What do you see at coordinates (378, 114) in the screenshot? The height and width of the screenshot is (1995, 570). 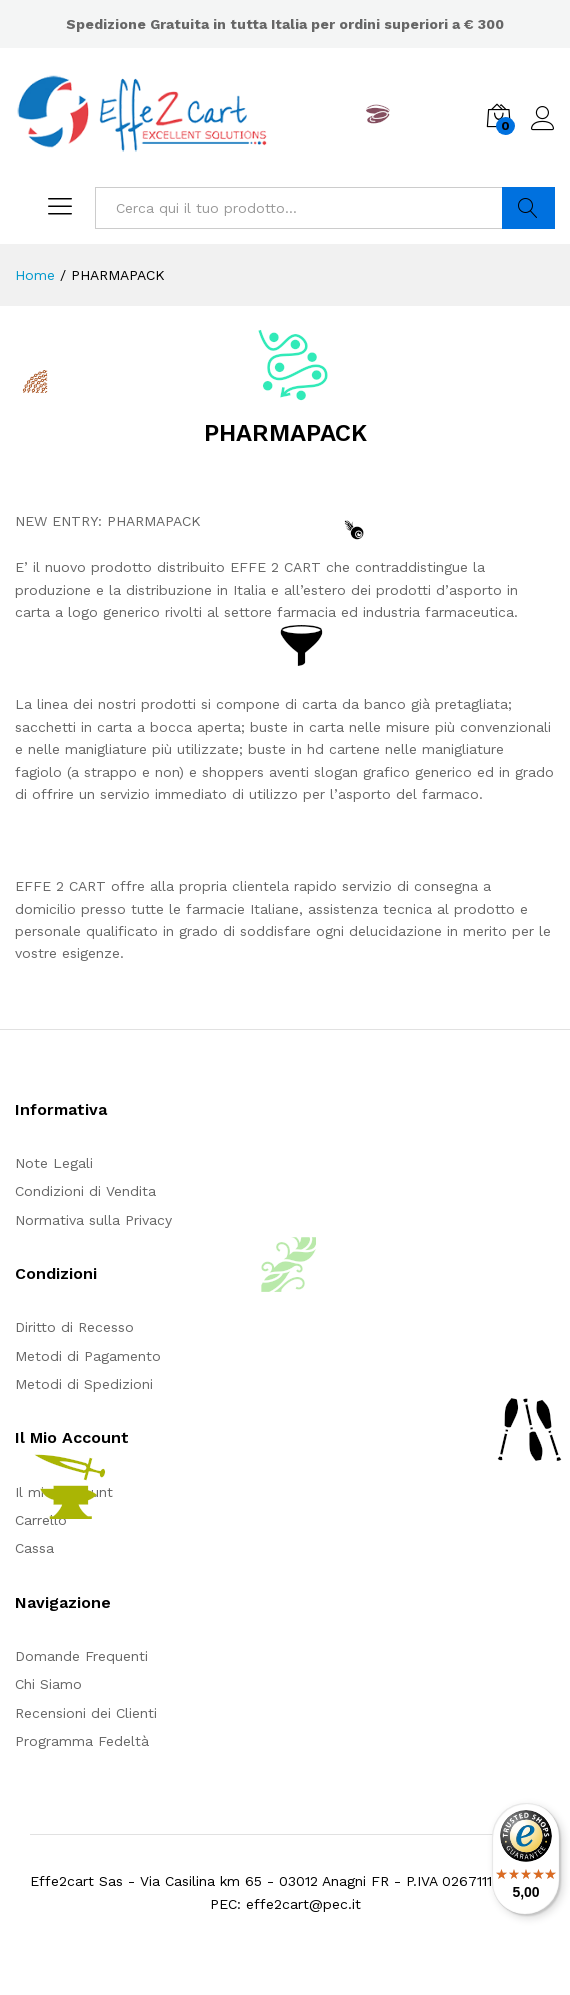 I see `indicates seafood or shellfish category` at bounding box center [378, 114].